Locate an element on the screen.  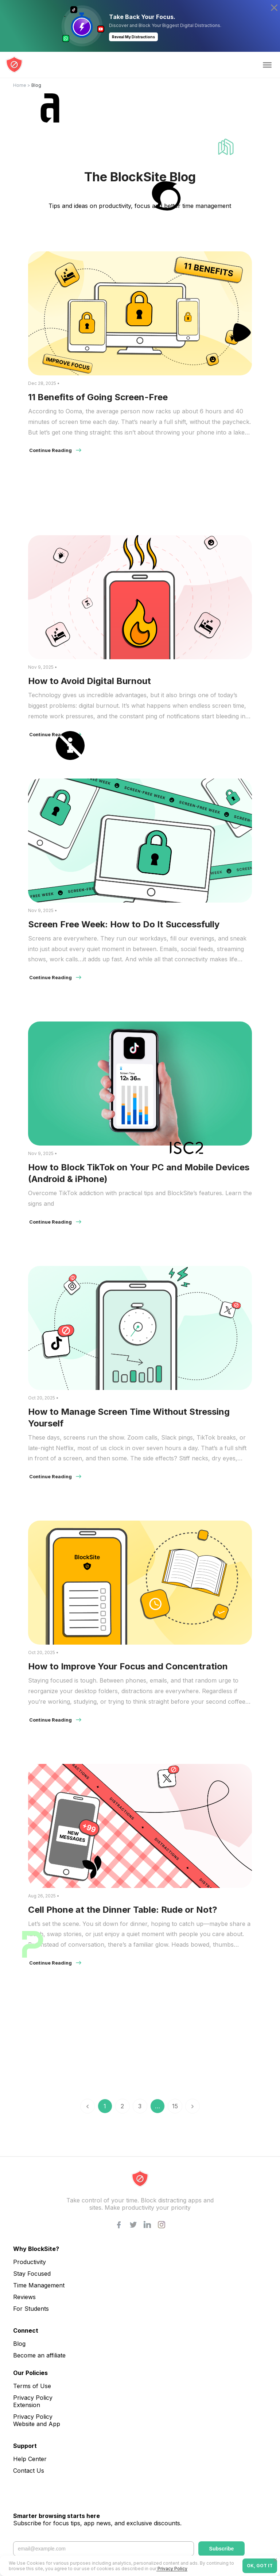
yii php framework logo is located at coordinates (92, 1867).